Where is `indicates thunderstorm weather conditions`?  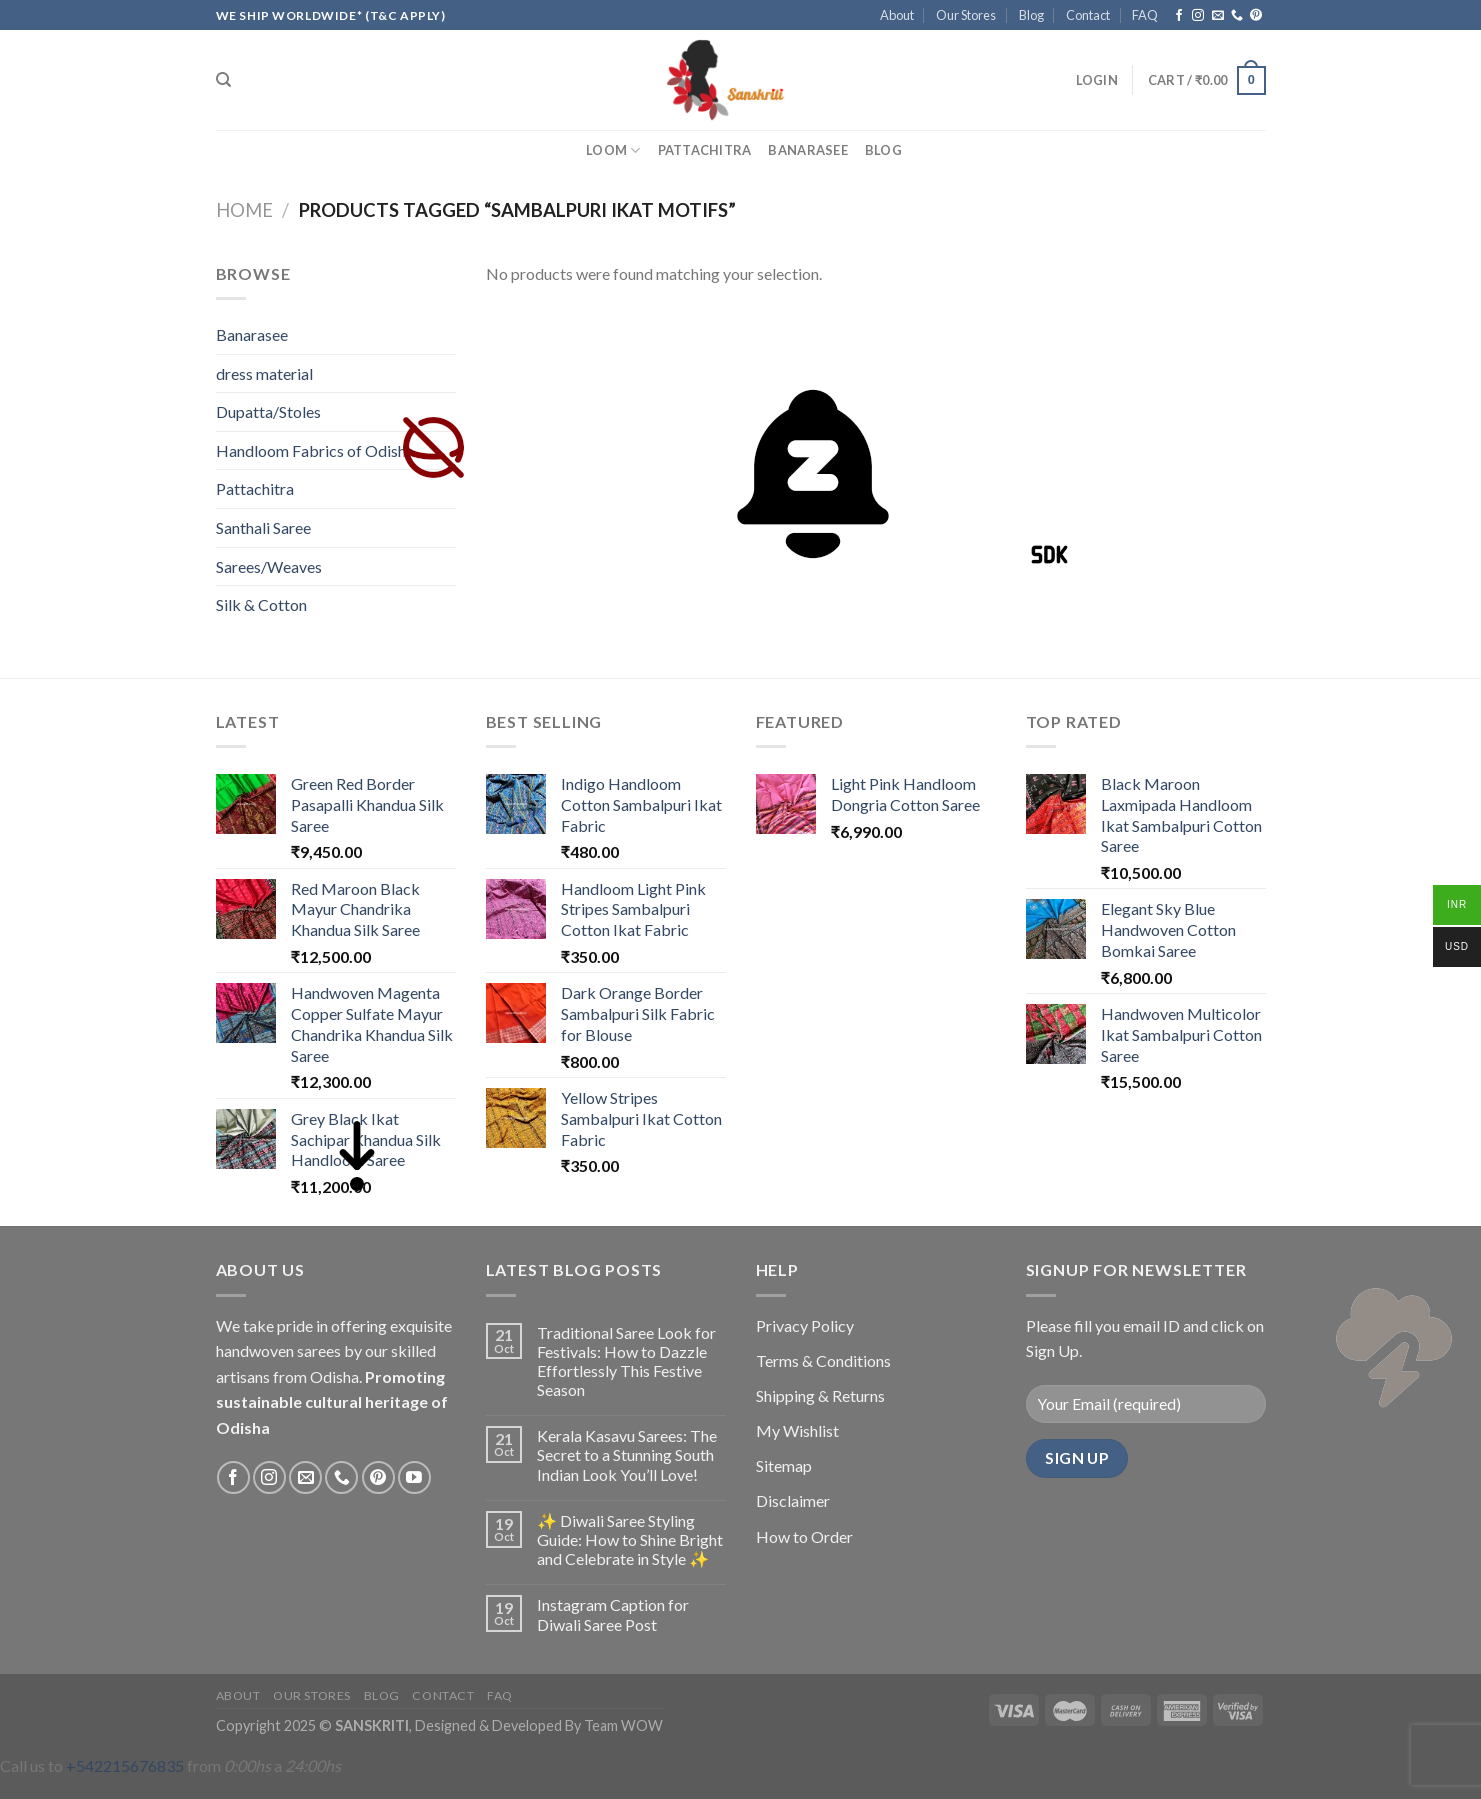
indicates thunderstorm weather conditions is located at coordinates (1394, 1346).